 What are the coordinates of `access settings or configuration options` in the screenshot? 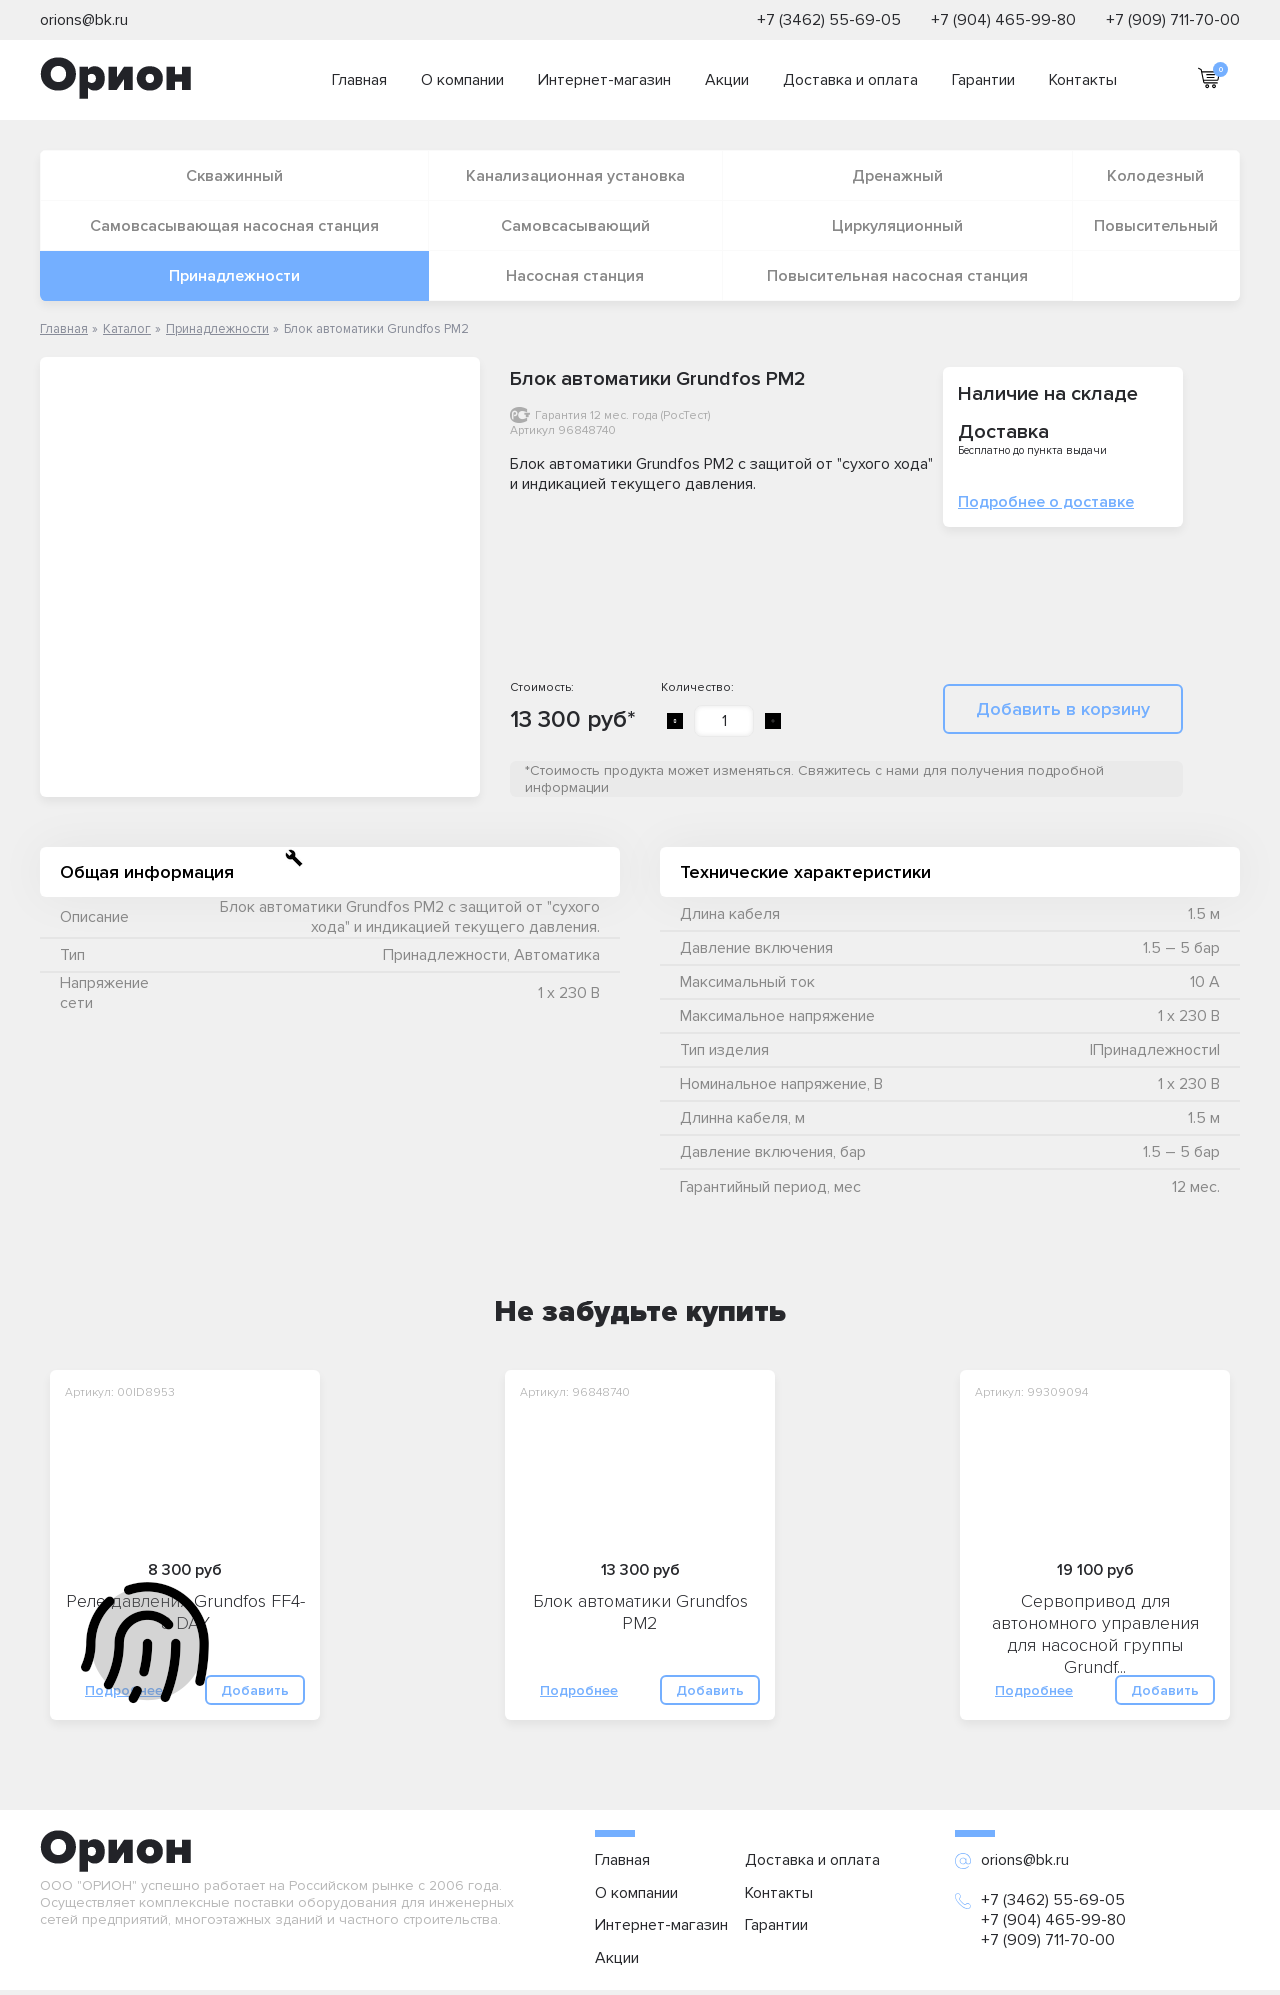 It's located at (294, 858).